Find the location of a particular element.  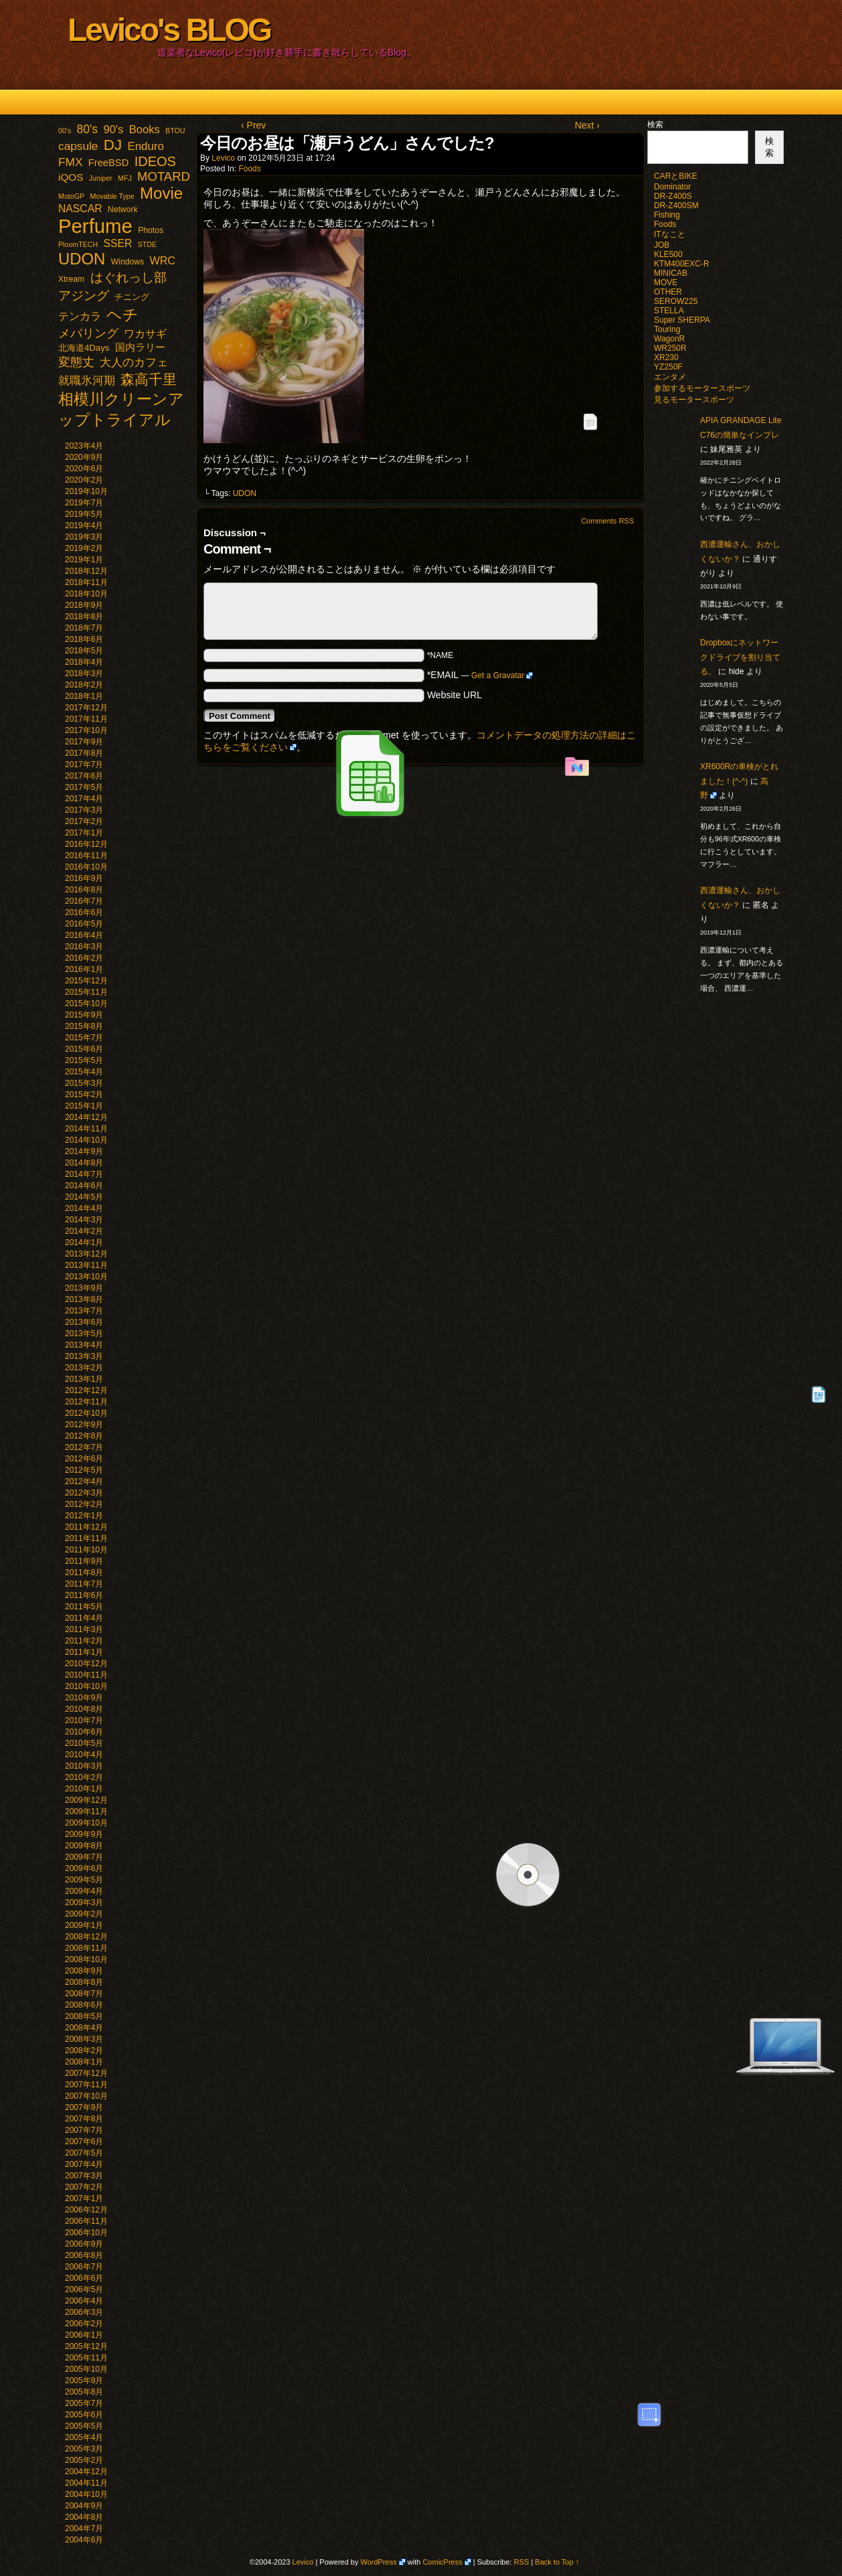

open a libreoffice writer document is located at coordinates (819, 1394).